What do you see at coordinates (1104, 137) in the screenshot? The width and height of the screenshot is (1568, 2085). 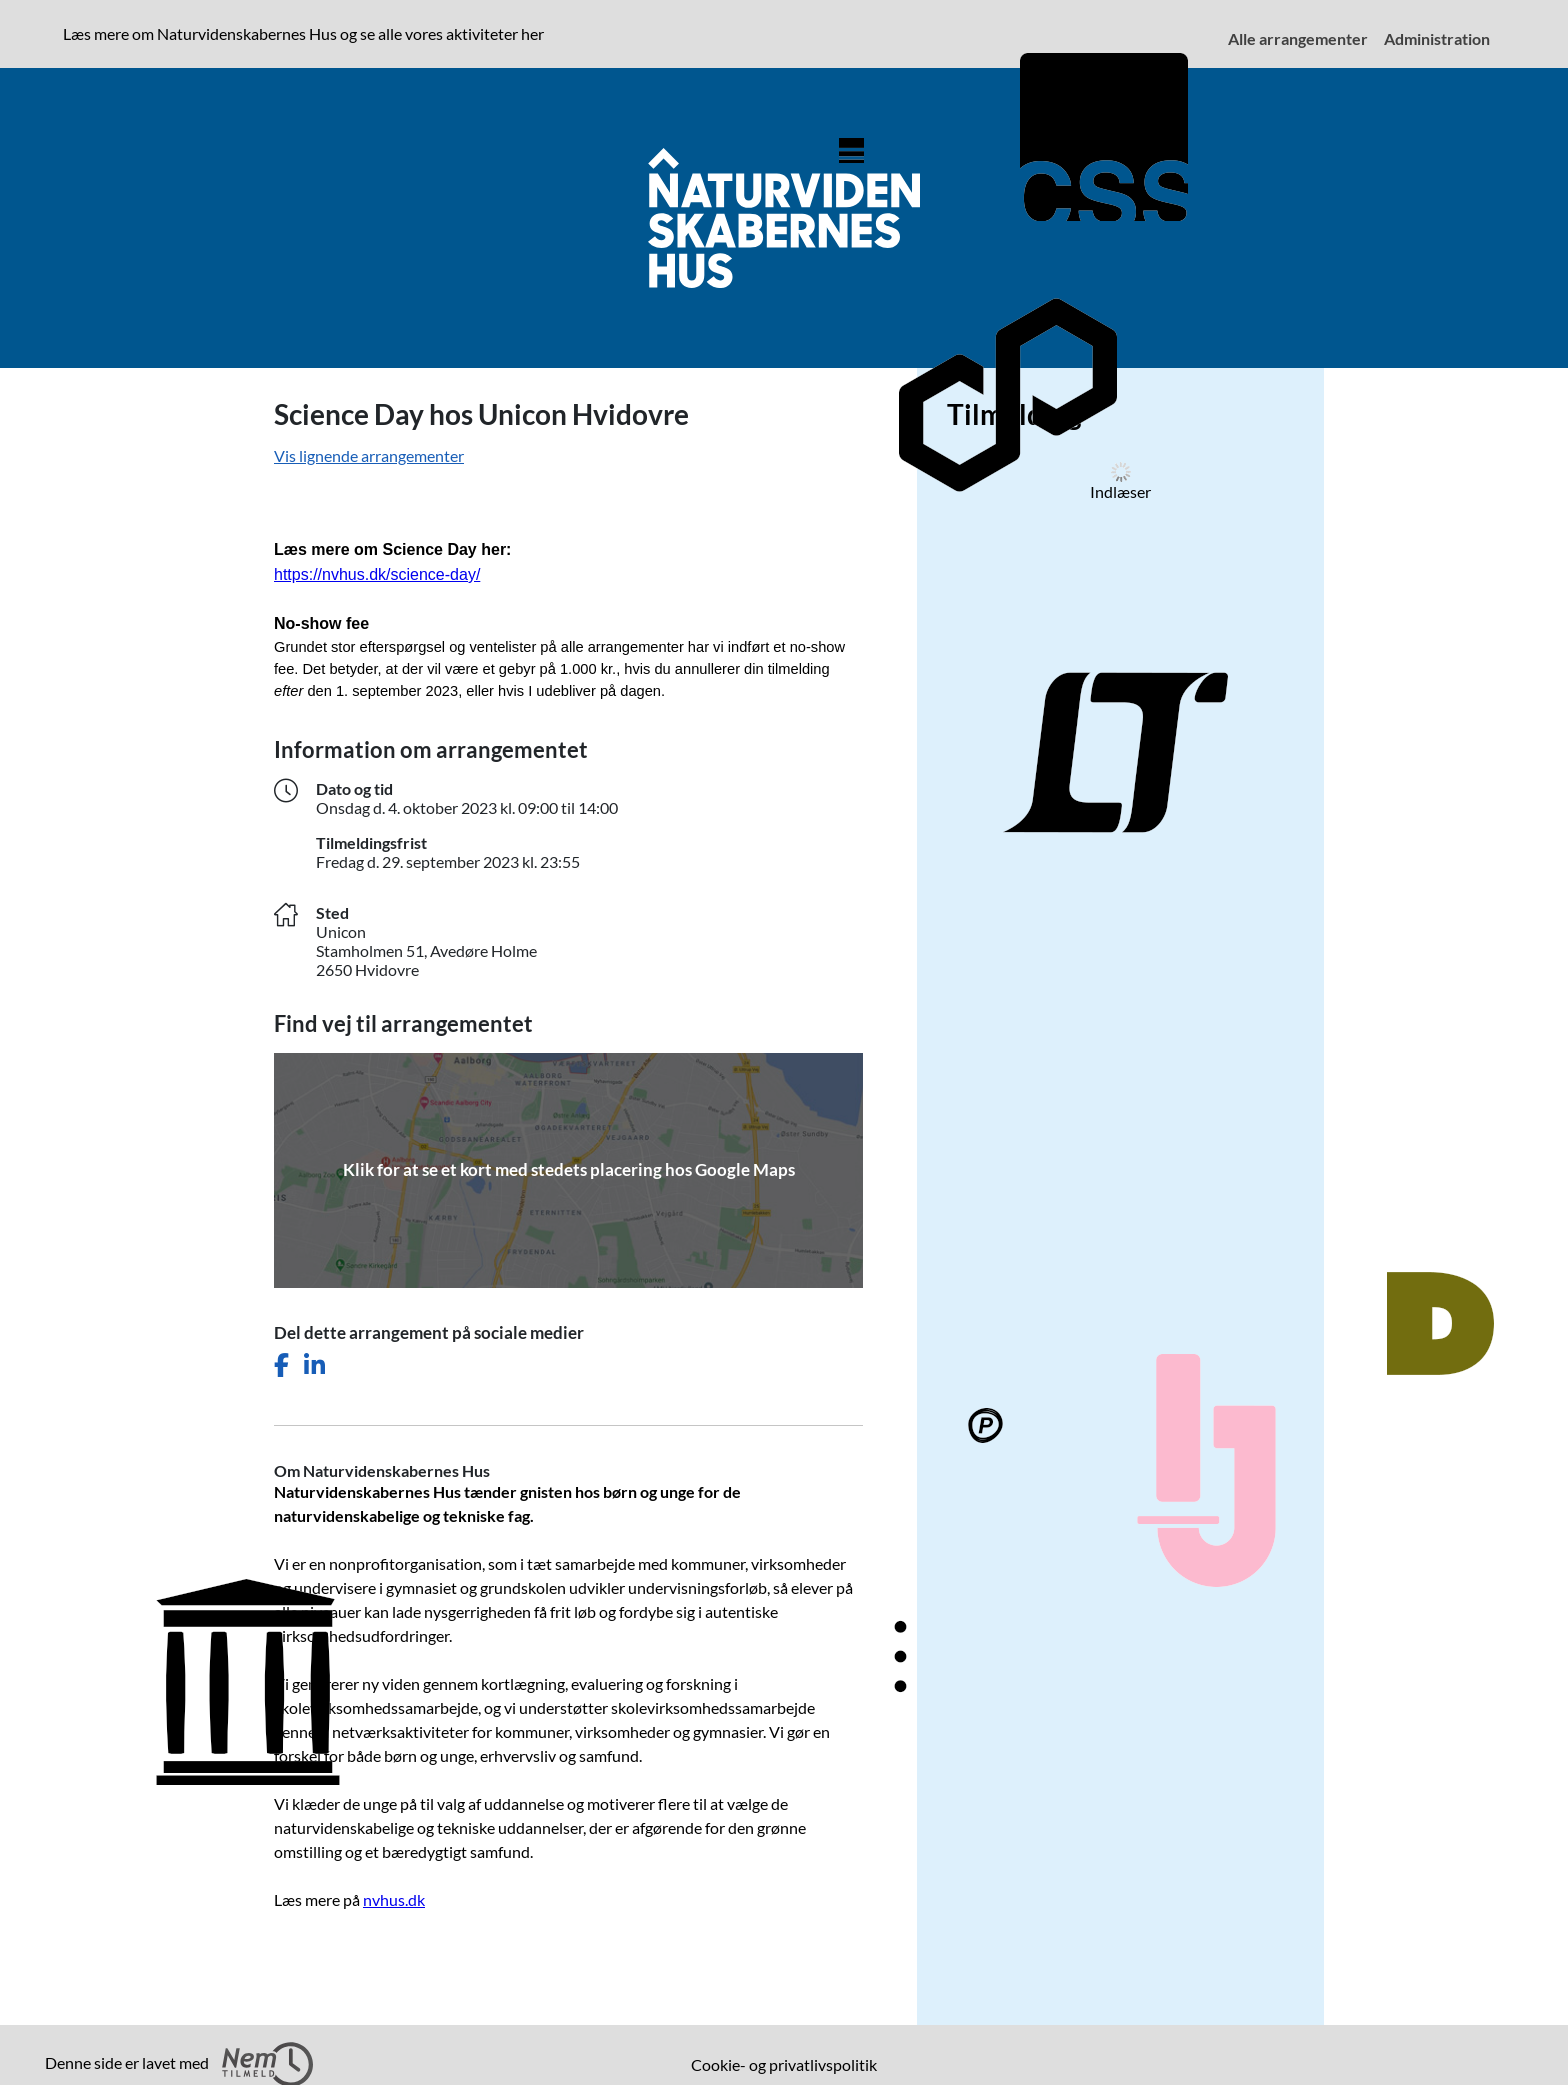 I see `visit CSS Wizardry website or resources` at bounding box center [1104, 137].